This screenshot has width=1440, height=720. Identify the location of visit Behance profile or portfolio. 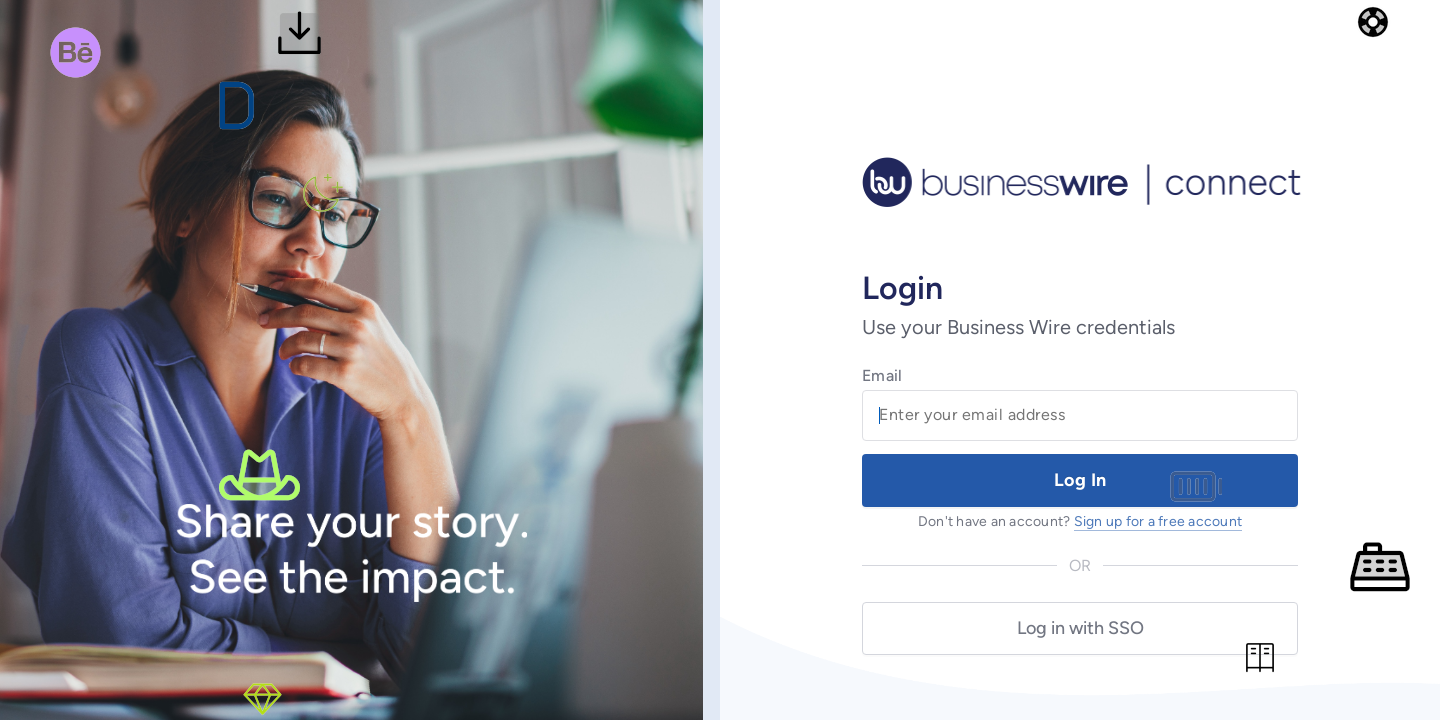
(75, 52).